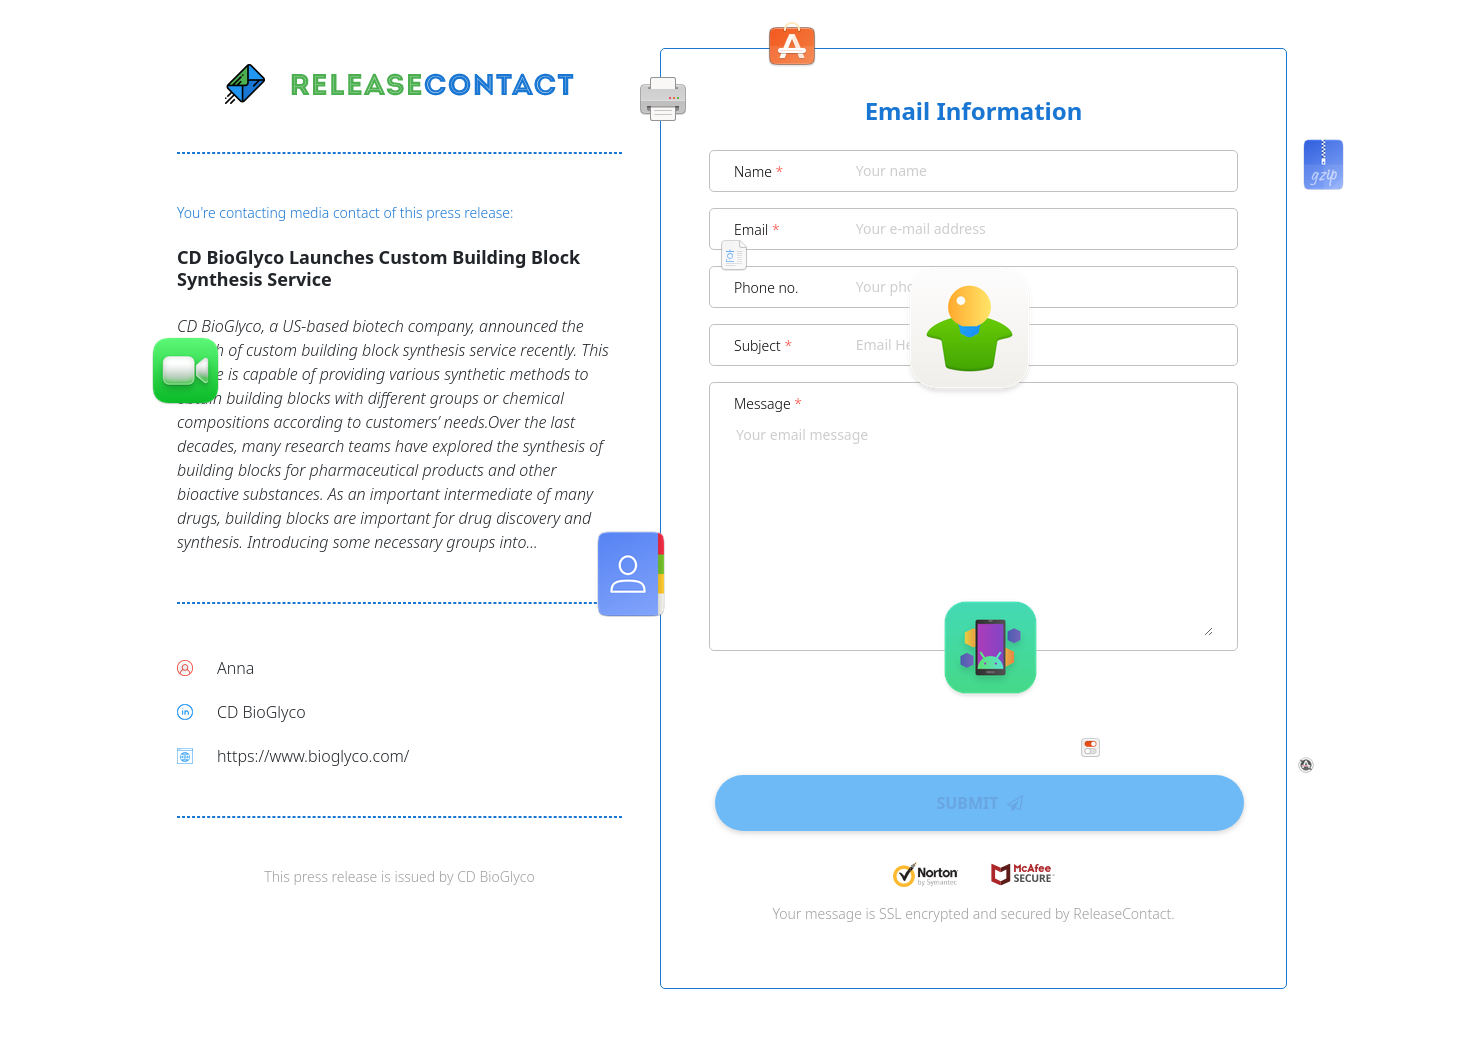 Image resolution: width=1464 pixels, height=1037 pixels. What do you see at coordinates (1306, 765) in the screenshot?
I see `check for system software updates` at bounding box center [1306, 765].